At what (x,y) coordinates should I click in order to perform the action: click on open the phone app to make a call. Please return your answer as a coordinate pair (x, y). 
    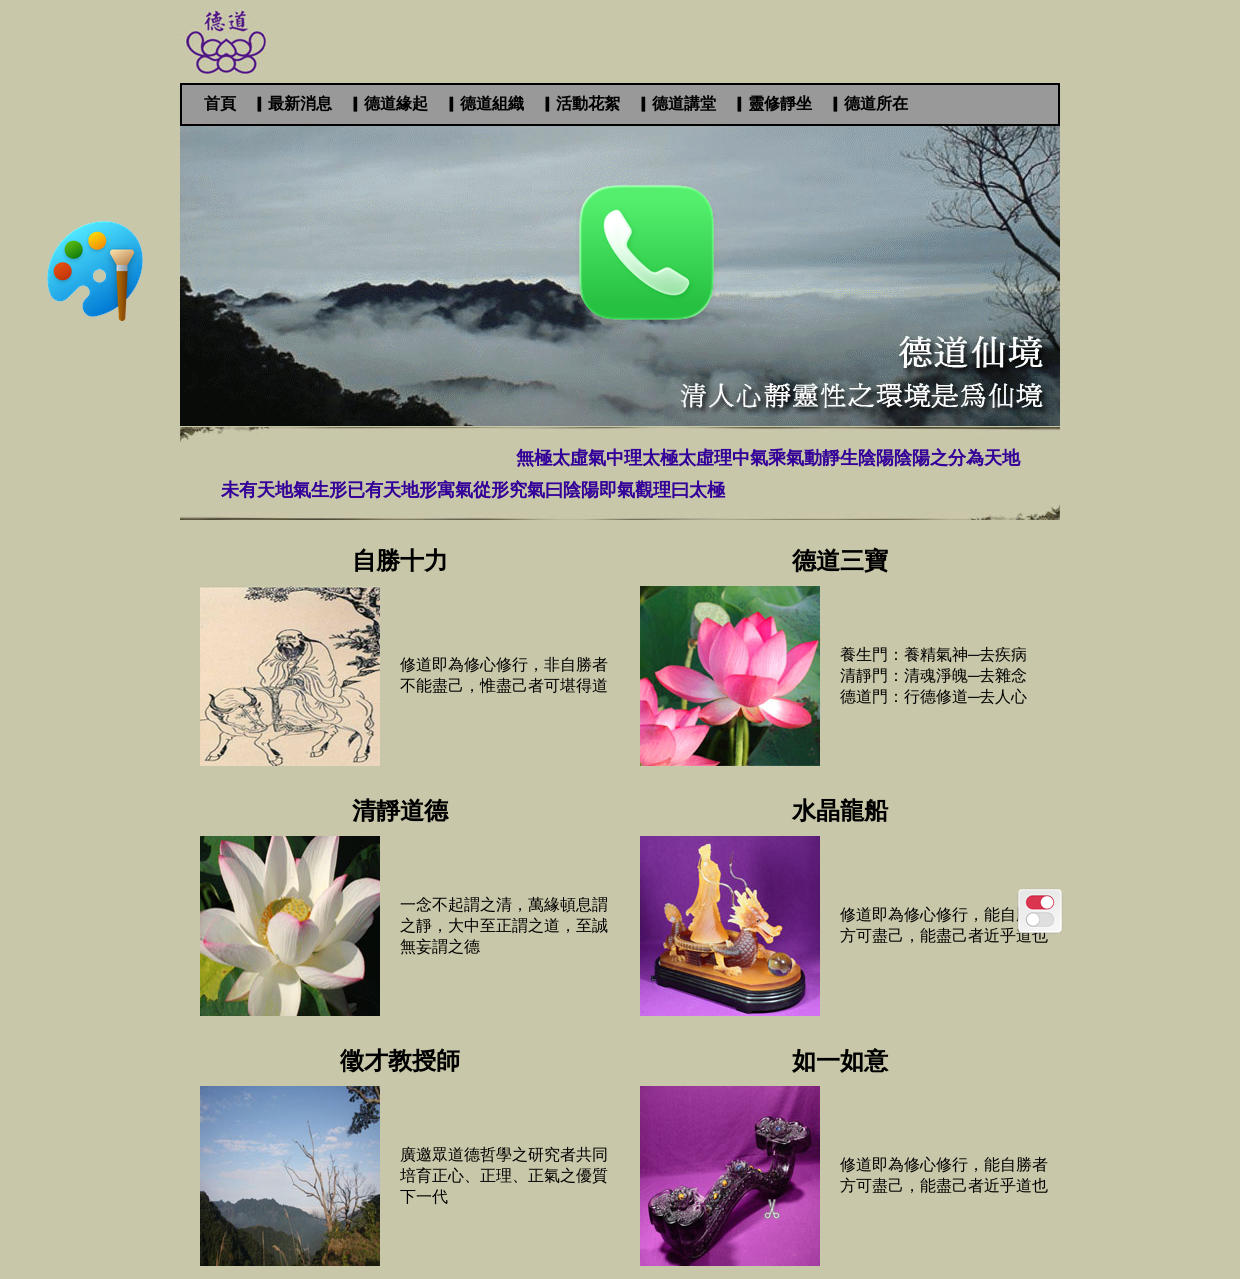
    Looking at the image, I should click on (646, 252).